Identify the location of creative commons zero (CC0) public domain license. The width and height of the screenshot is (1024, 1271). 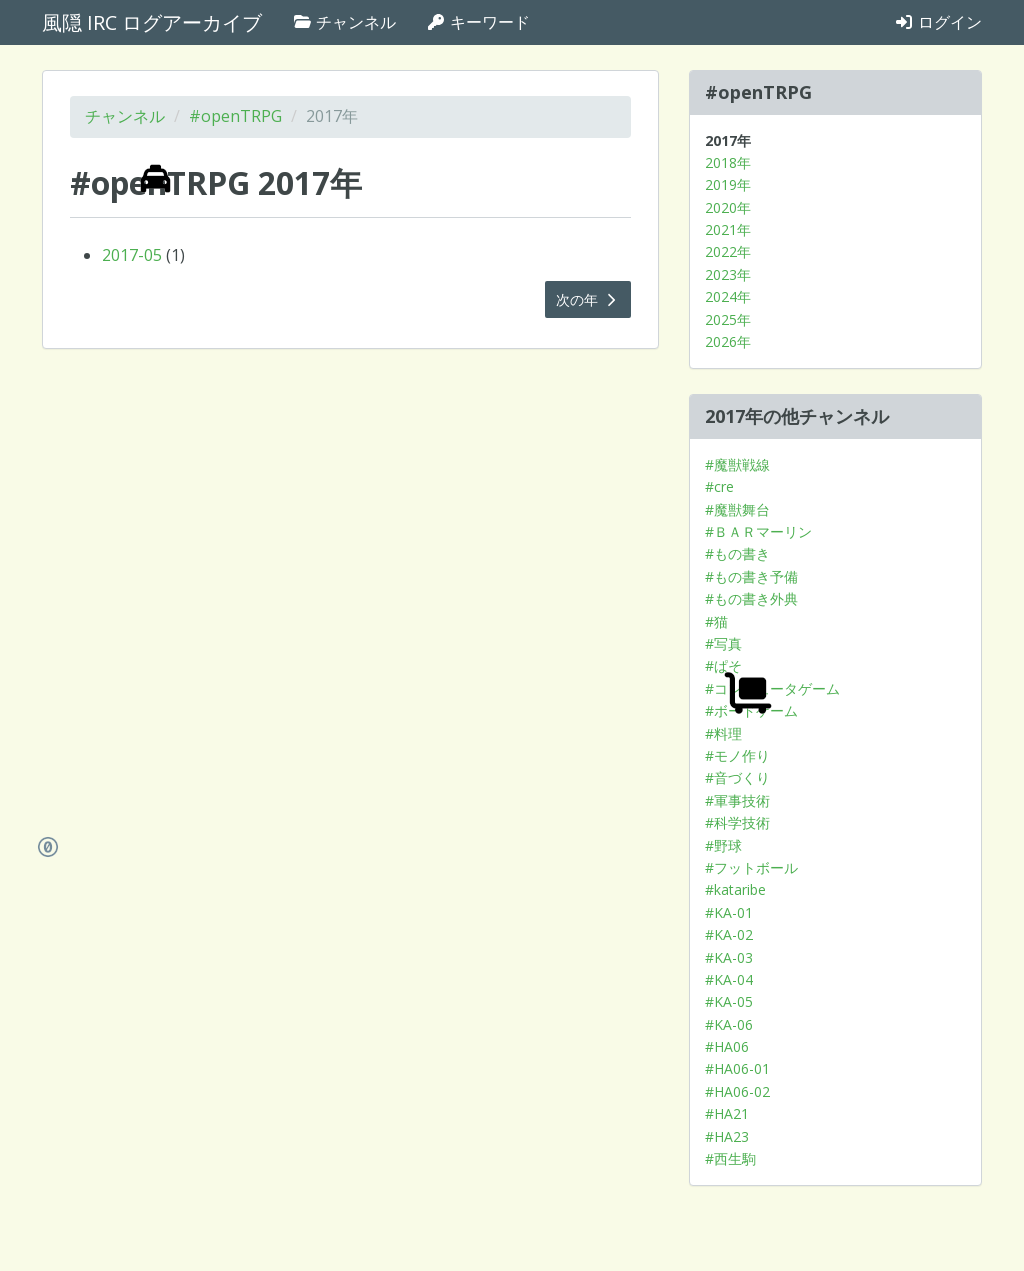
(48, 847).